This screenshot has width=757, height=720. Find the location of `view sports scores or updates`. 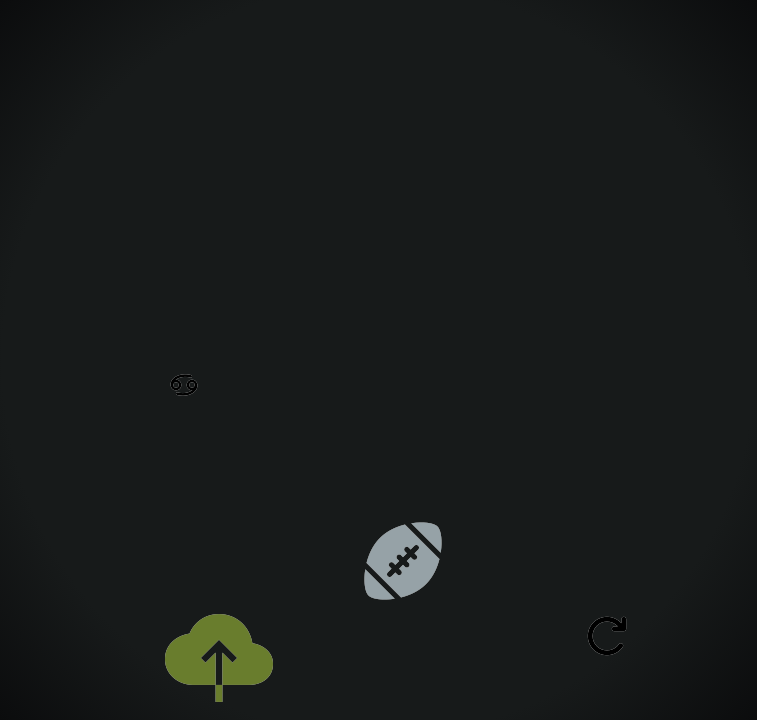

view sports scores or updates is located at coordinates (403, 561).